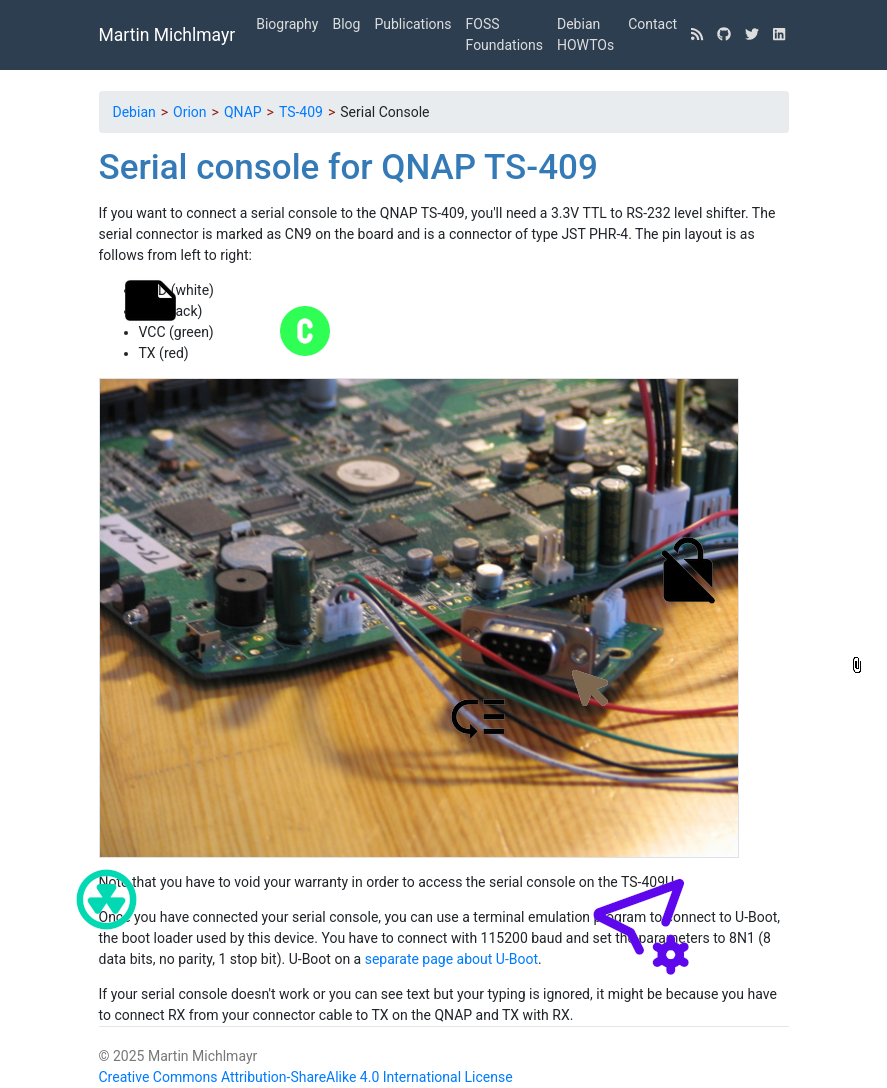 Image resolution: width=887 pixels, height=1088 pixels. Describe the element at coordinates (106, 899) in the screenshot. I see `indicates a fallout shelter or radiation safety location` at that location.